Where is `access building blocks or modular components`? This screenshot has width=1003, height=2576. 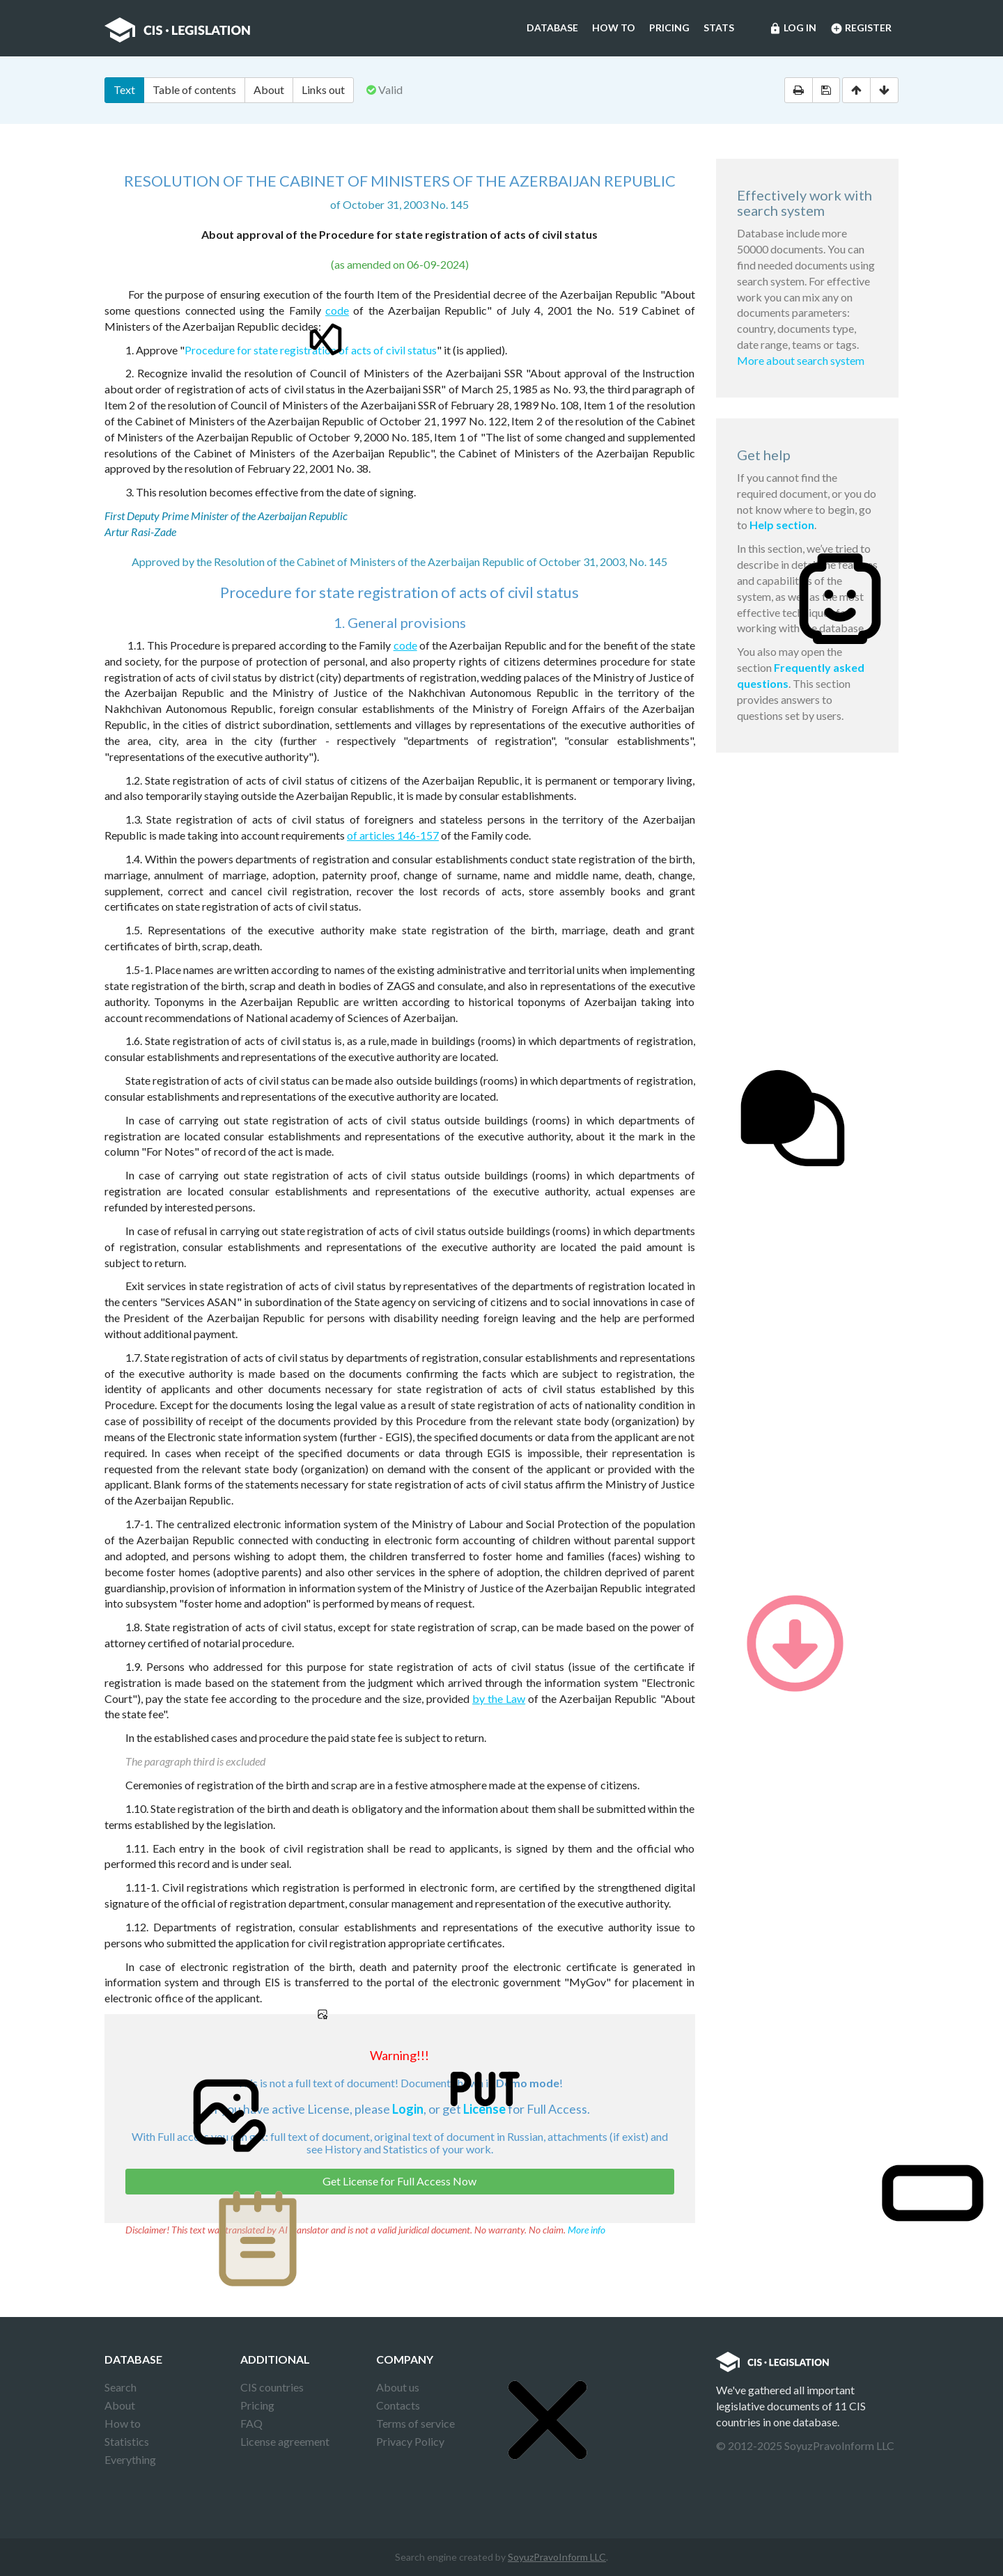 access building blocks or modular components is located at coordinates (840, 599).